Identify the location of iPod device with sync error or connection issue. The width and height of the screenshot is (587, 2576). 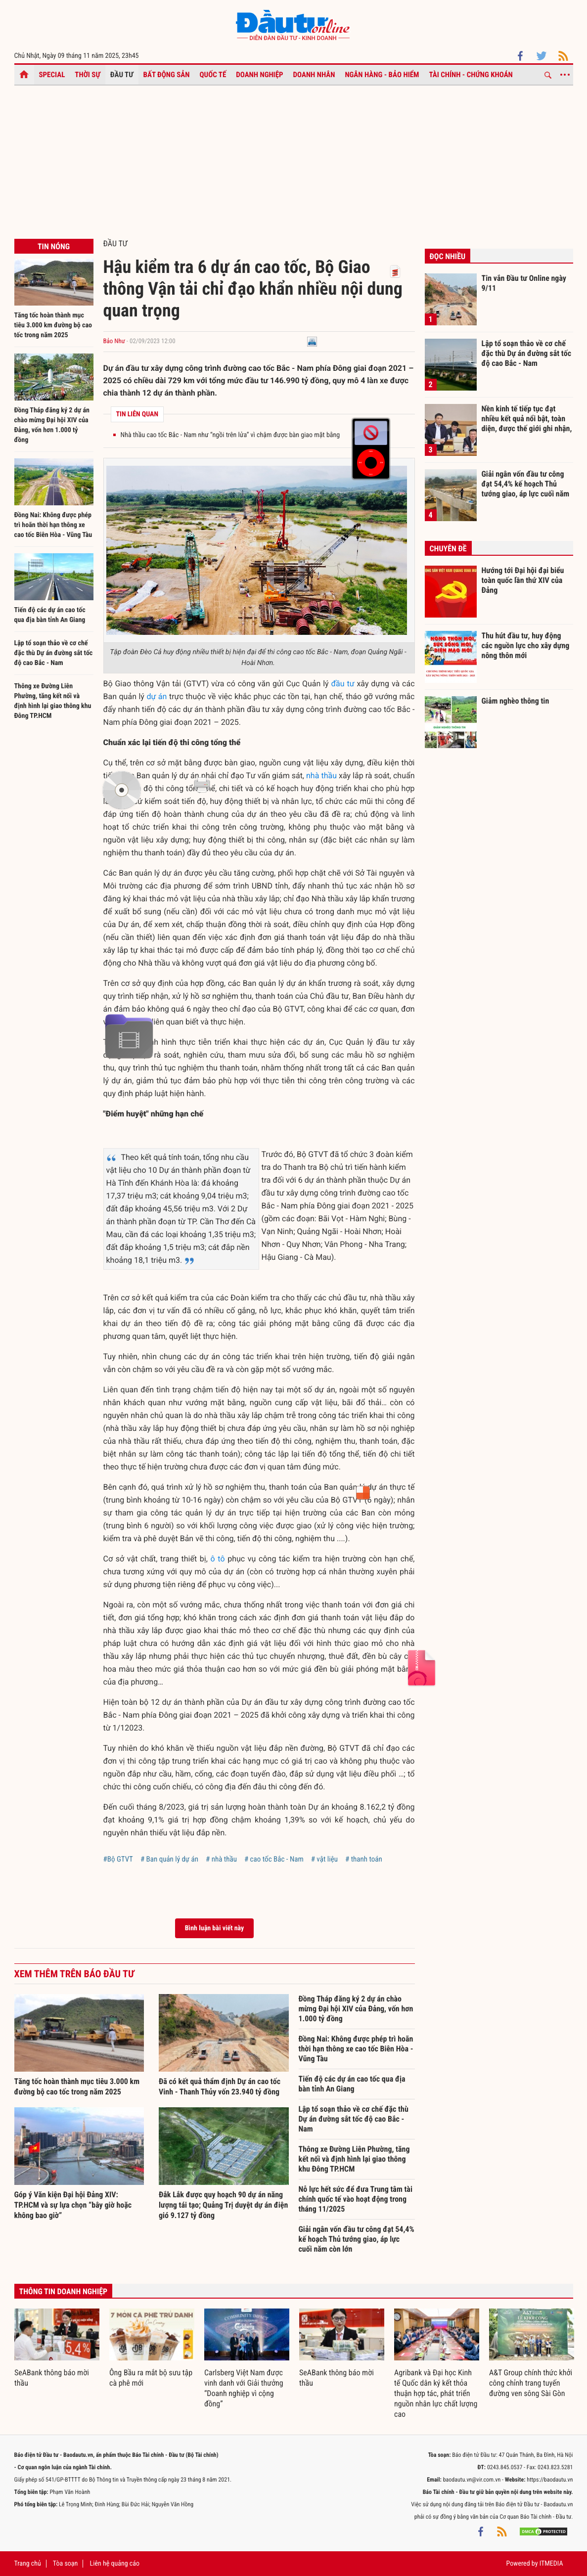
(371, 449).